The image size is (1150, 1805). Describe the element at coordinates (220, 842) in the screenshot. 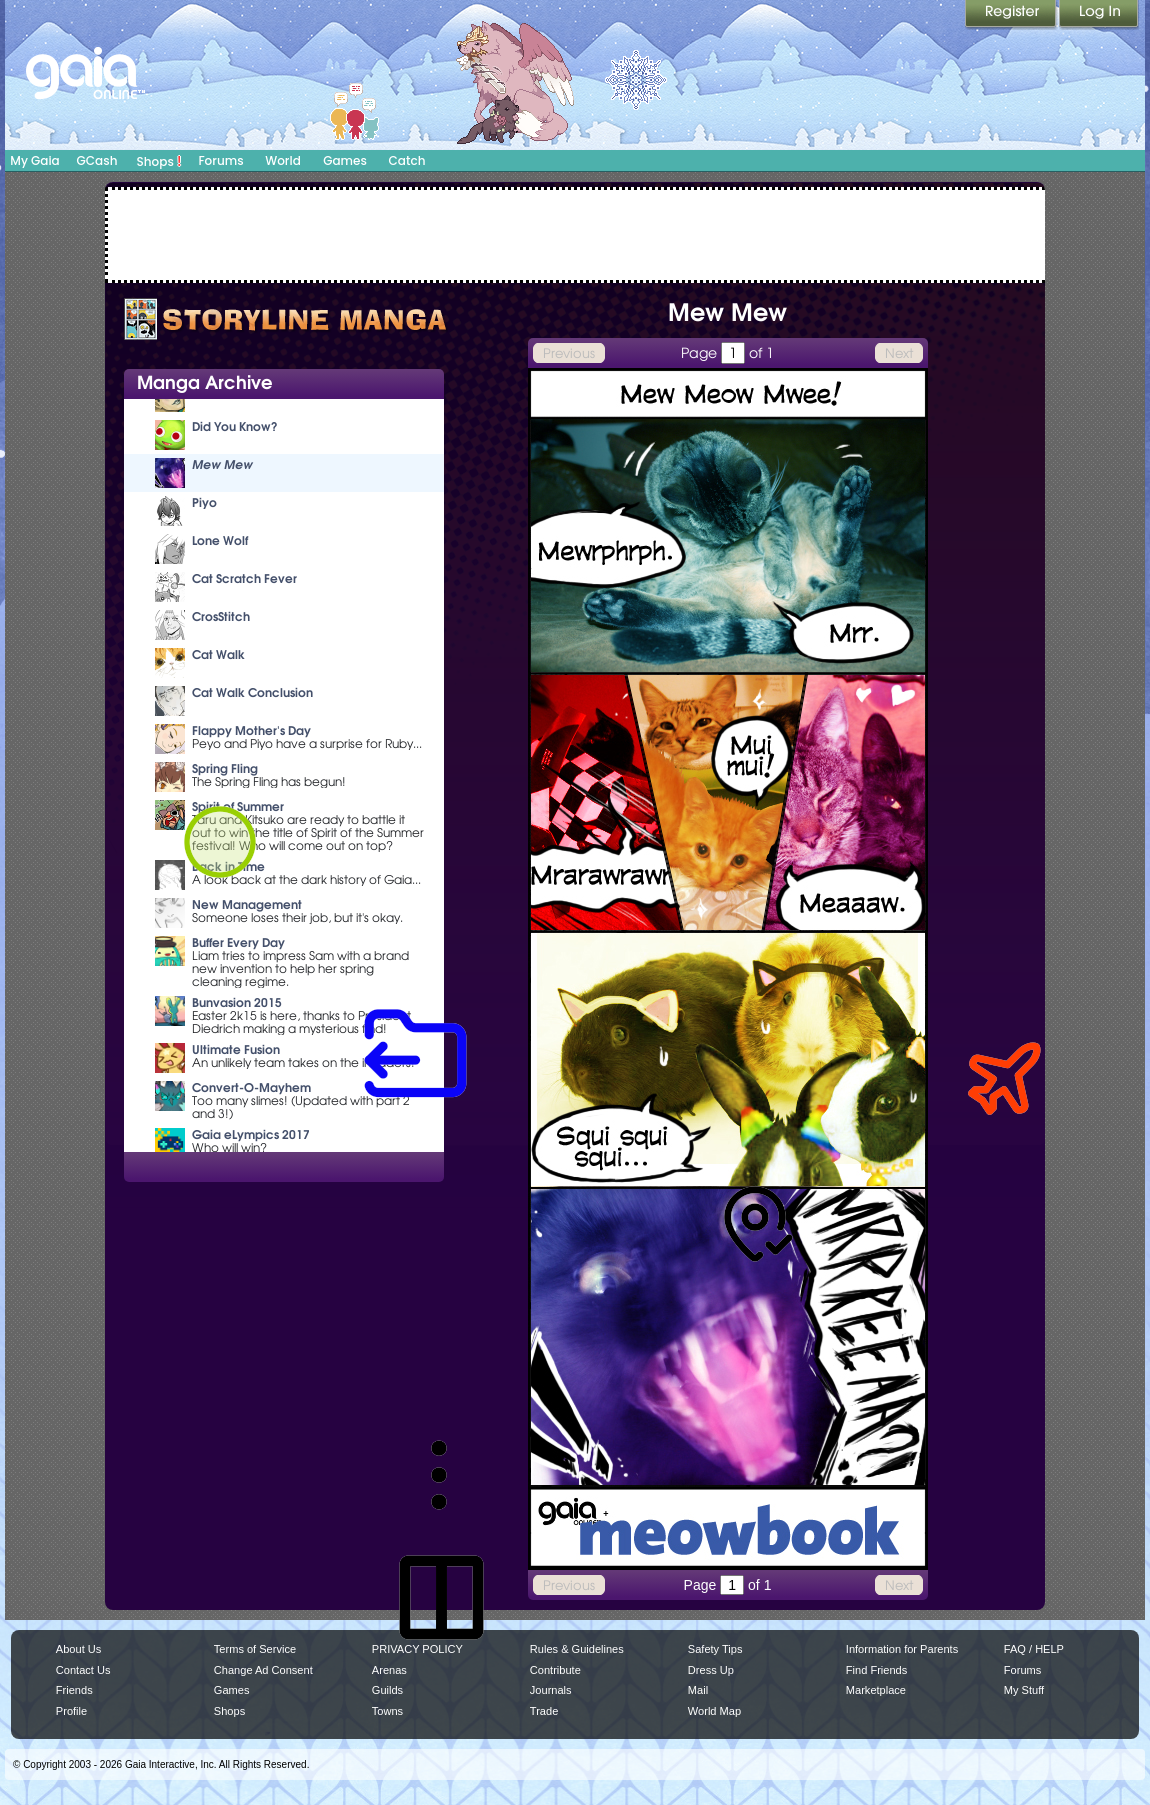

I see `unselected radio button option` at that location.